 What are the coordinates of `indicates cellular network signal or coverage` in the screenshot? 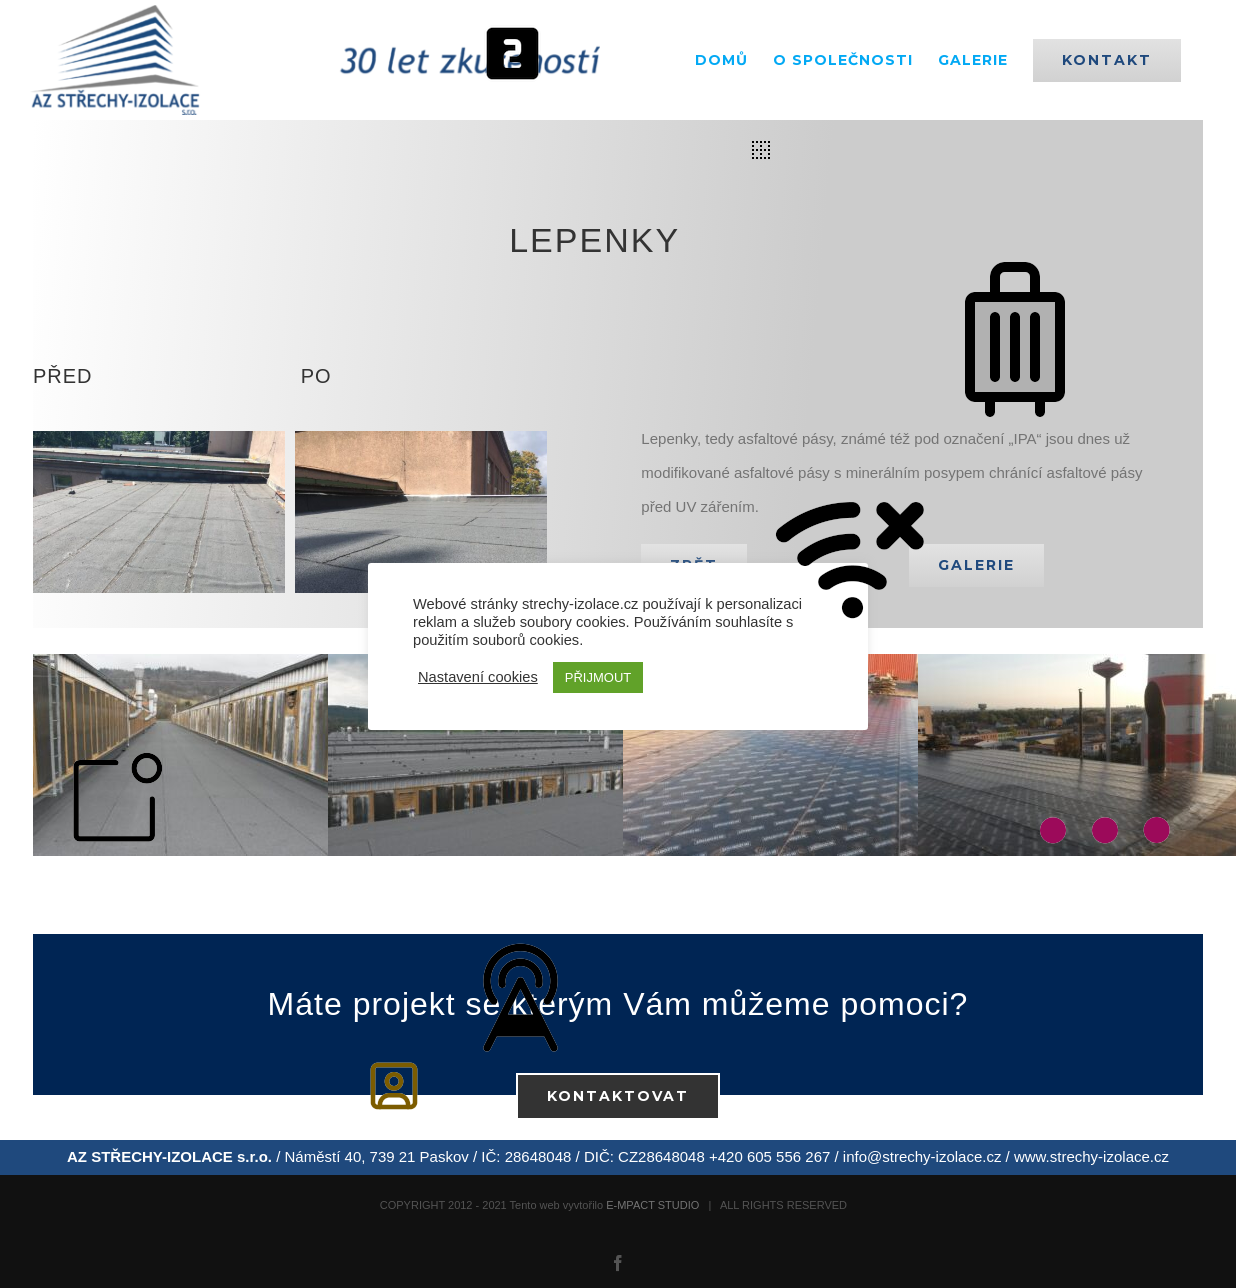 It's located at (520, 999).